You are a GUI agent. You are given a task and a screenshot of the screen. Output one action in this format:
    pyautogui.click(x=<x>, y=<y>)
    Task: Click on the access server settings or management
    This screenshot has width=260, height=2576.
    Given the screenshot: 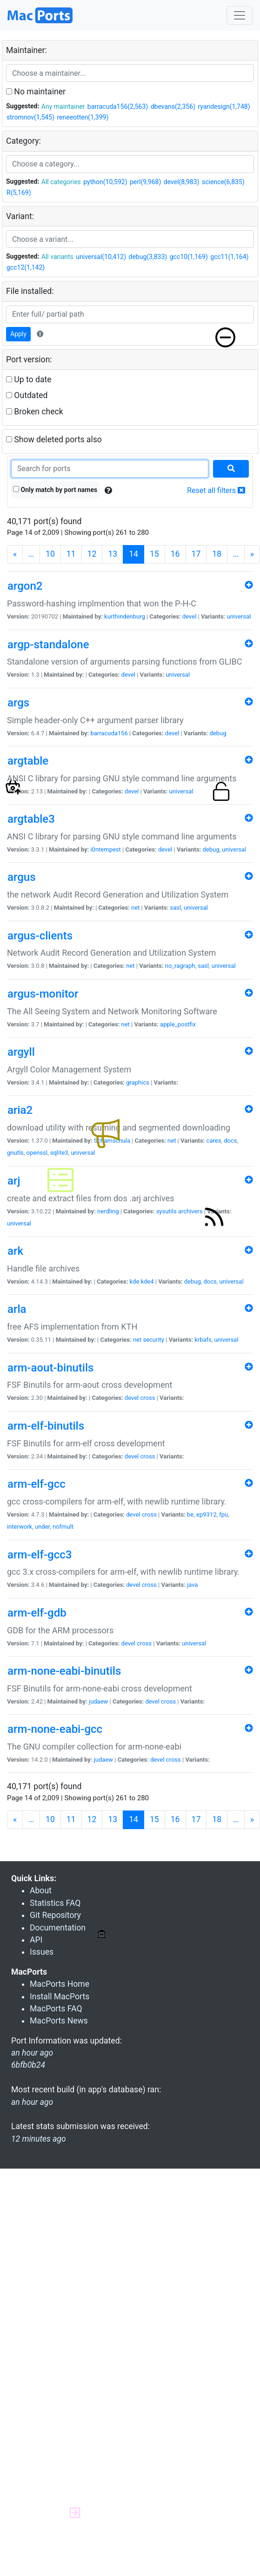 What is the action you would take?
    pyautogui.click(x=60, y=1180)
    